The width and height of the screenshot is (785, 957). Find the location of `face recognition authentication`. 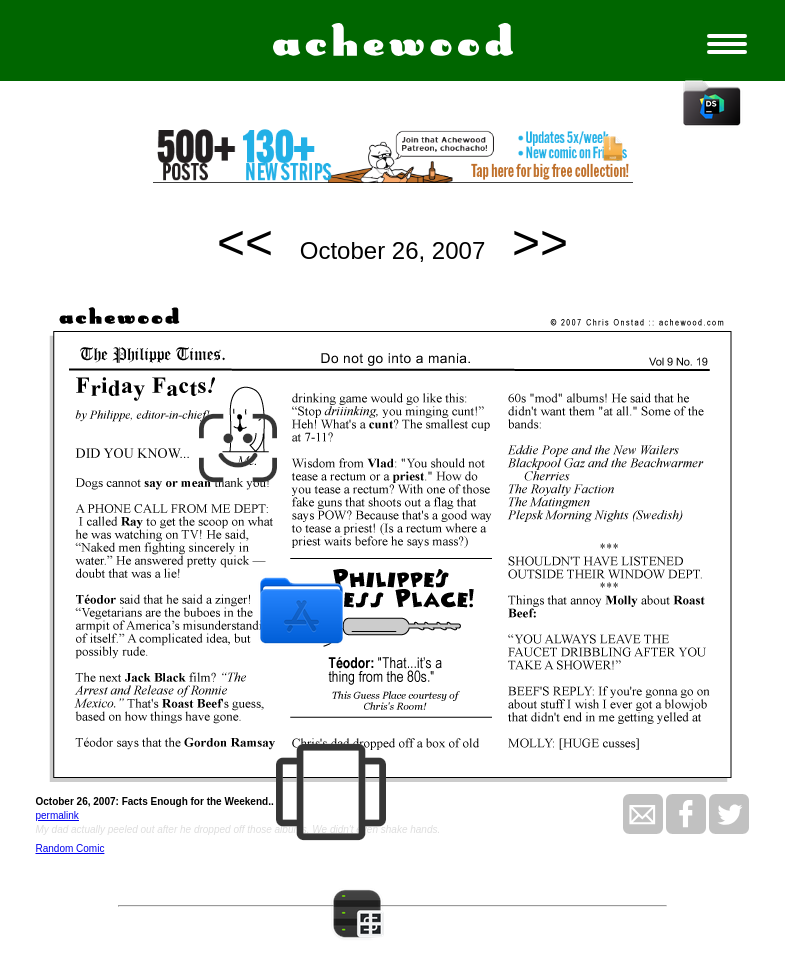

face recognition authentication is located at coordinates (238, 448).